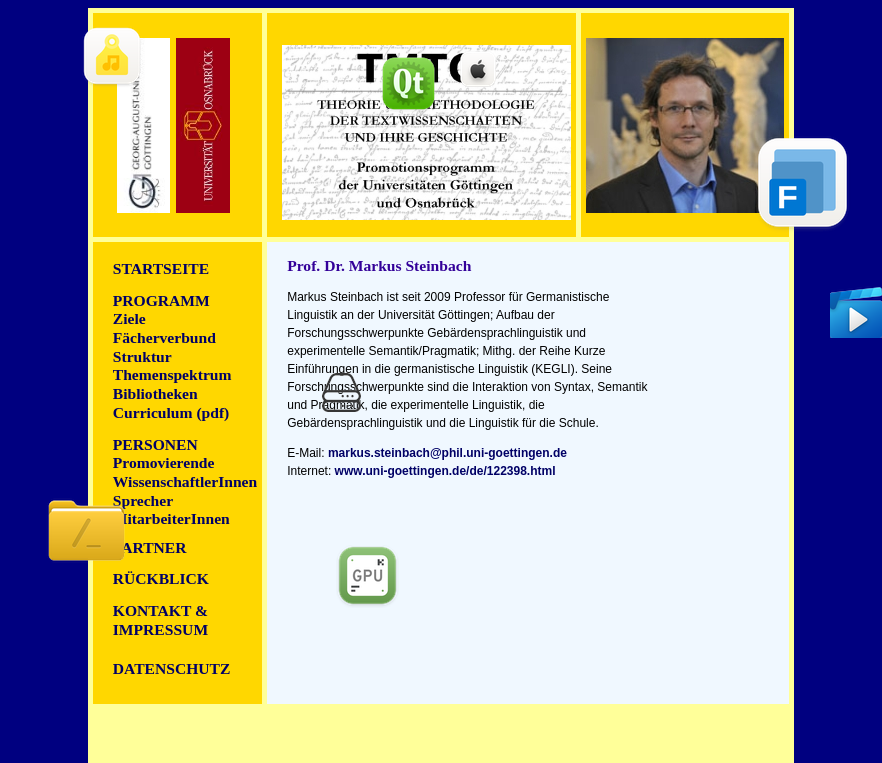  I want to click on open the movies app, so click(856, 312).